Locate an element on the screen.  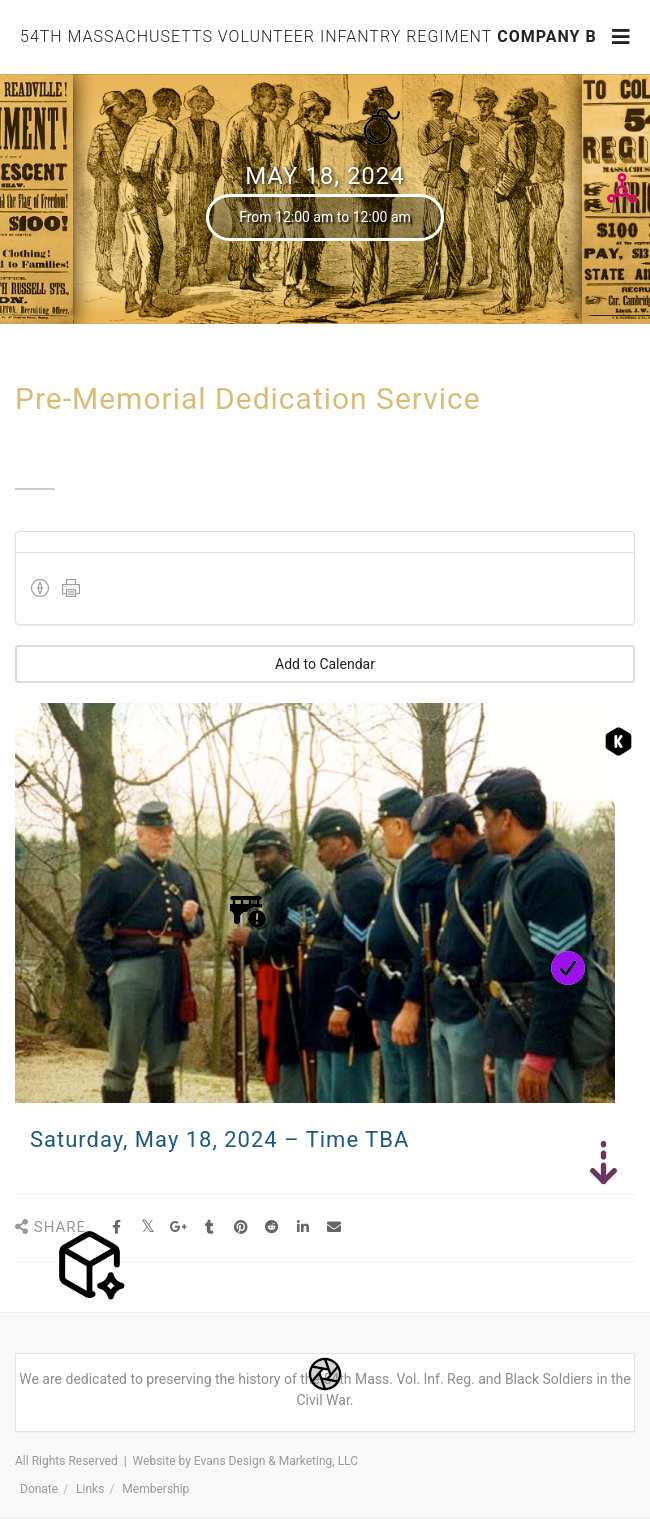
indicates a destructive or dangerous action is located at coordinates (380, 126).